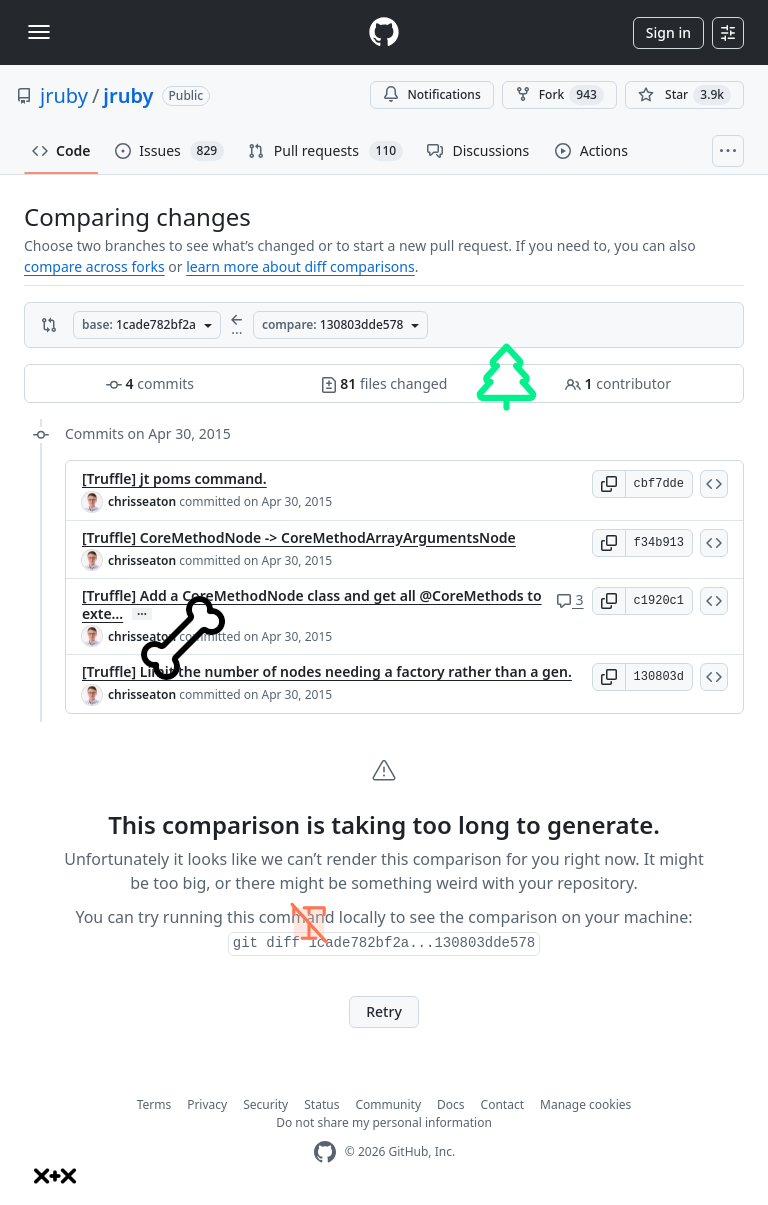  What do you see at coordinates (55, 1176) in the screenshot?
I see `mathematical expression or formula input` at bounding box center [55, 1176].